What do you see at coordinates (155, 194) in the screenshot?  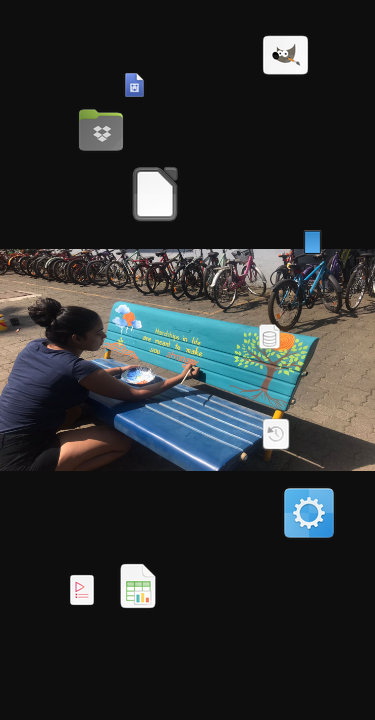 I see `open libreoffice start center` at bounding box center [155, 194].